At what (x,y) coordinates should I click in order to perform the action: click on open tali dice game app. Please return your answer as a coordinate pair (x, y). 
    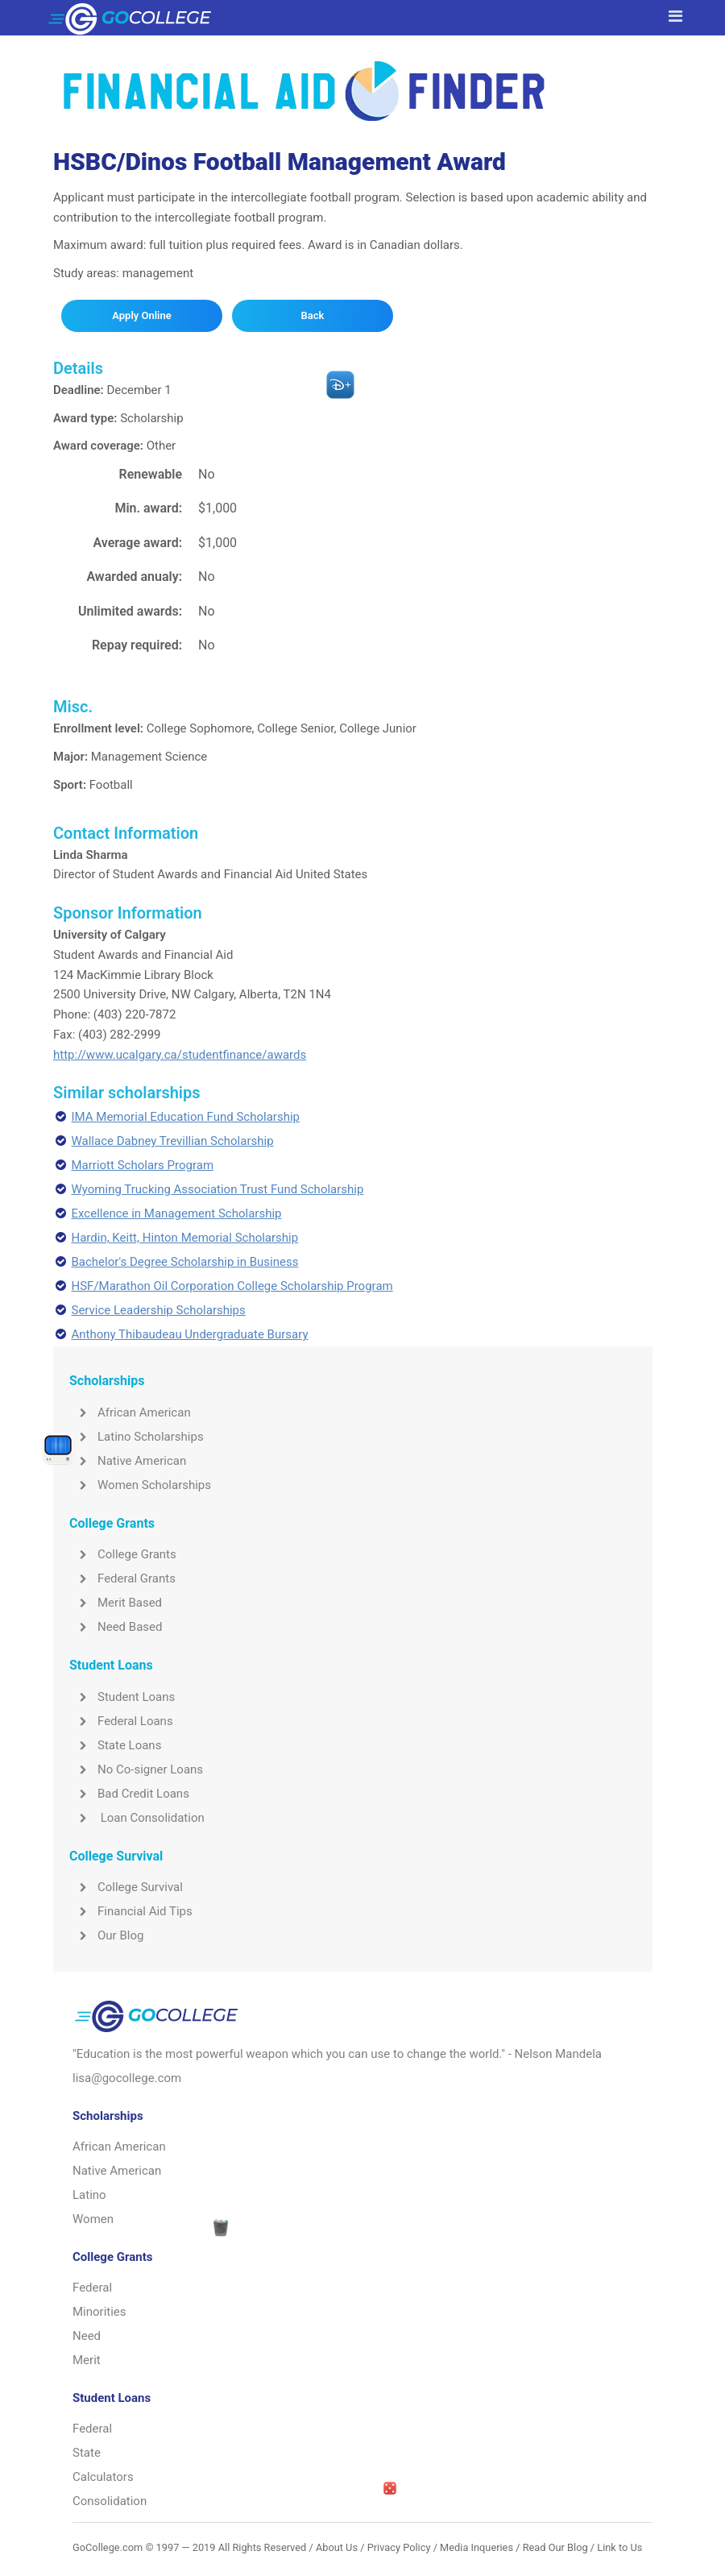
    Looking at the image, I should click on (390, 2488).